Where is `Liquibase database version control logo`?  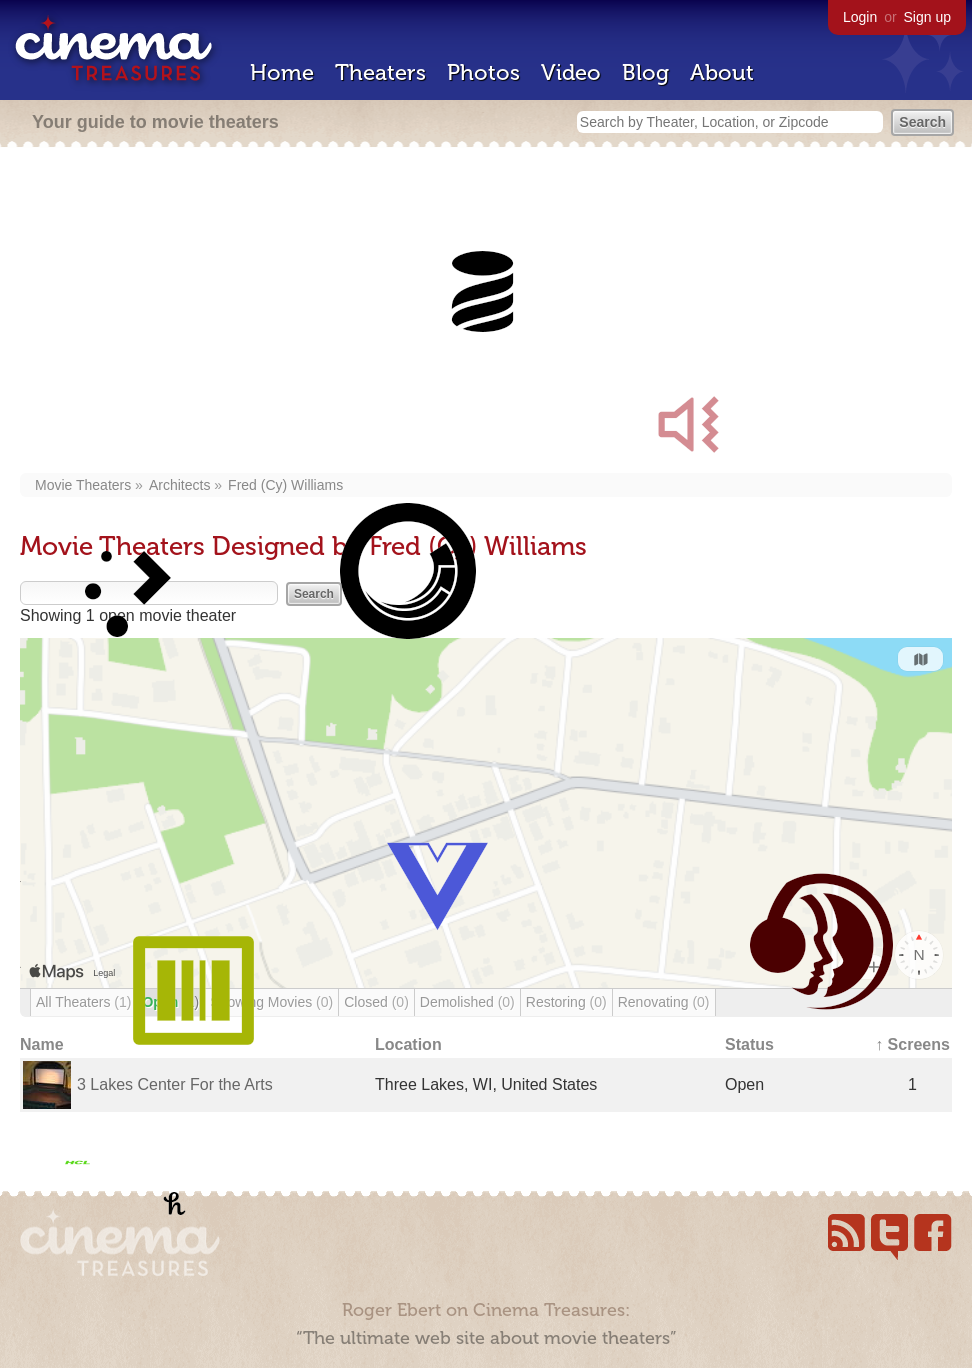
Liquibase database version control logo is located at coordinates (482, 291).